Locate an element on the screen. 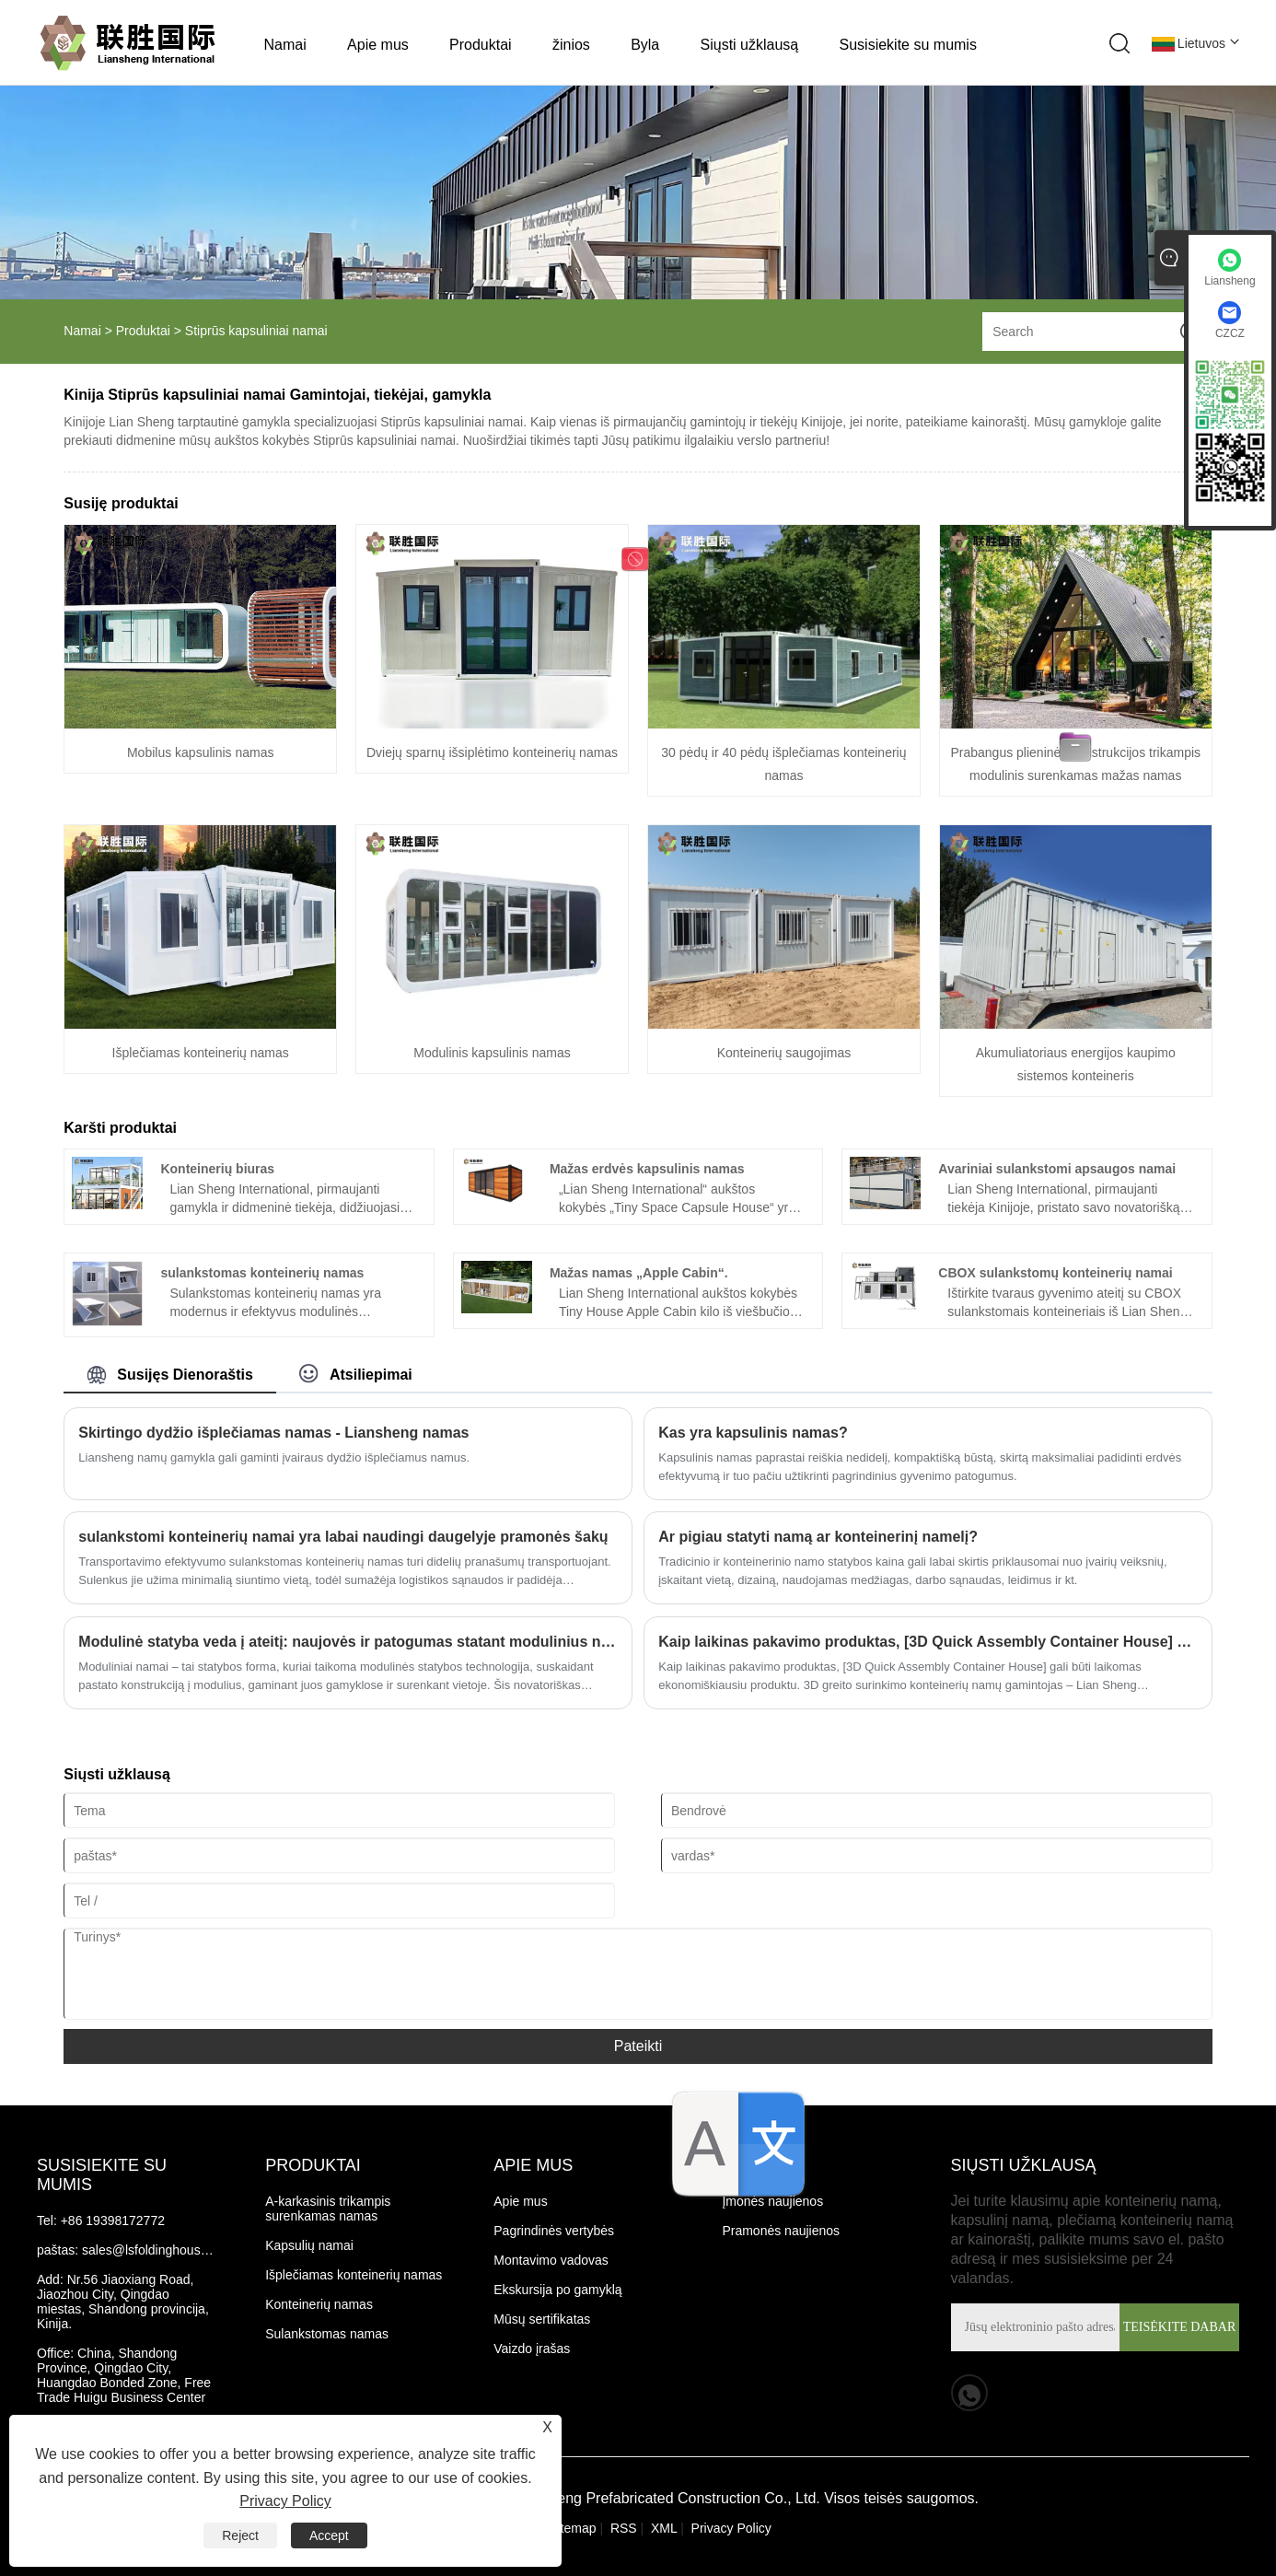  access language and region settings is located at coordinates (738, 2144).